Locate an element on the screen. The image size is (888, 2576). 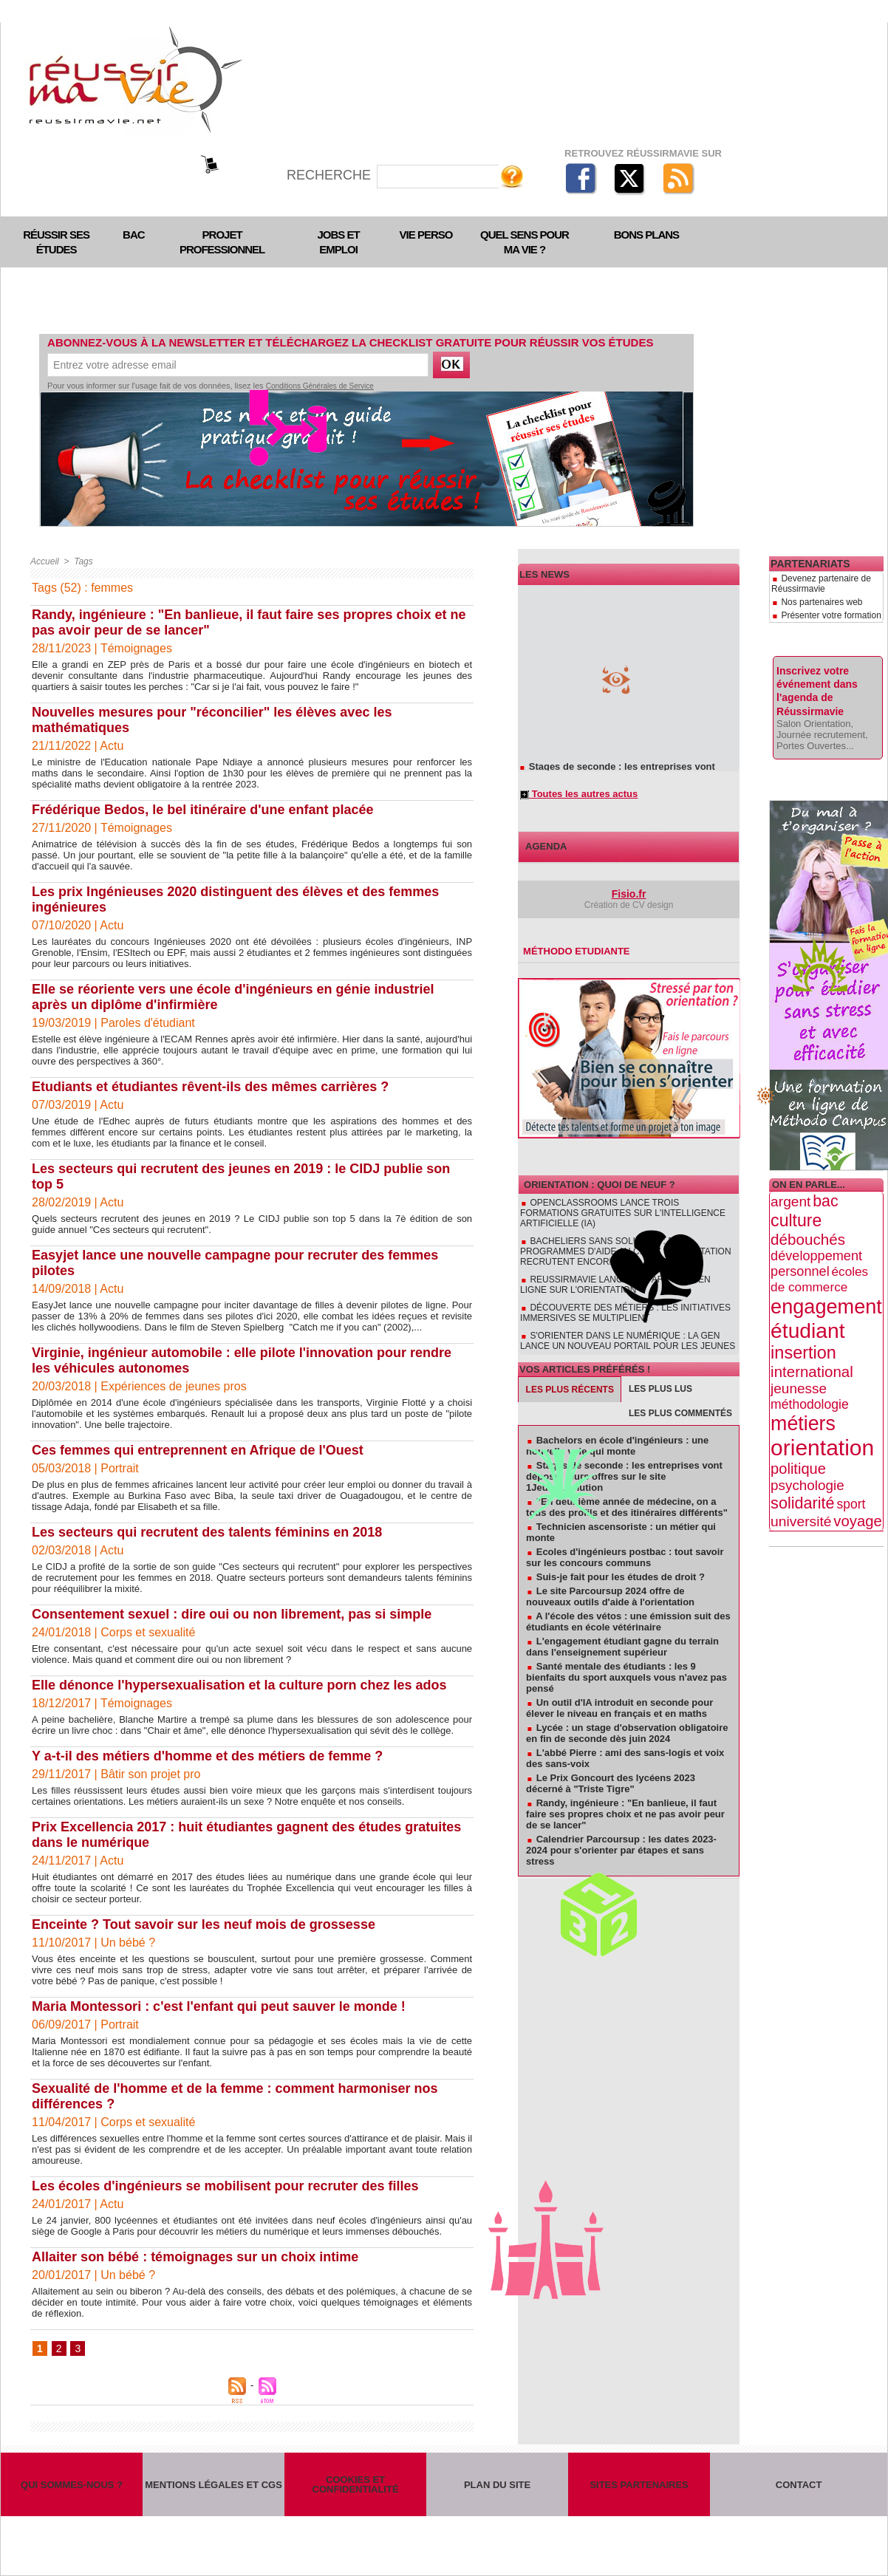
view shipping or delivery options is located at coordinates (210, 163).